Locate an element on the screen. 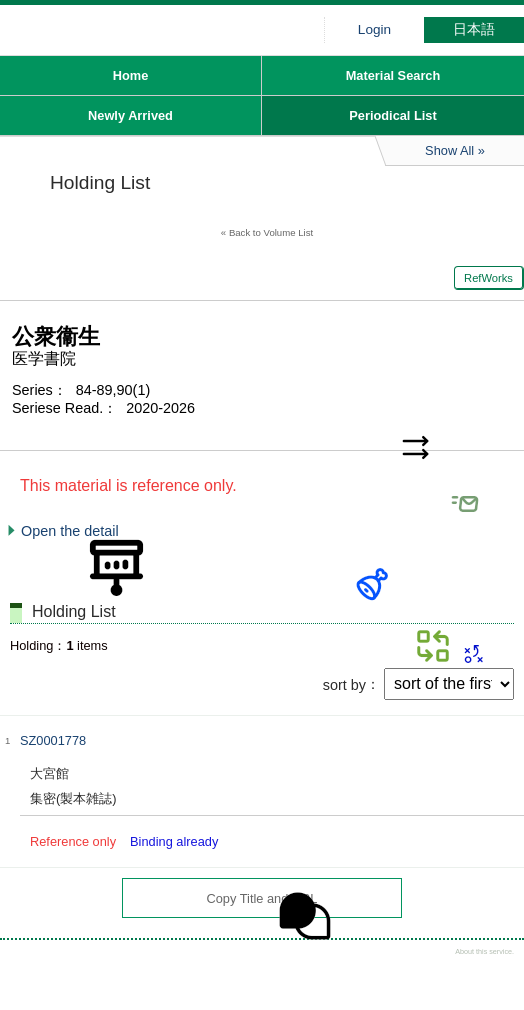  open messaging or chat conversations is located at coordinates (305, 916).